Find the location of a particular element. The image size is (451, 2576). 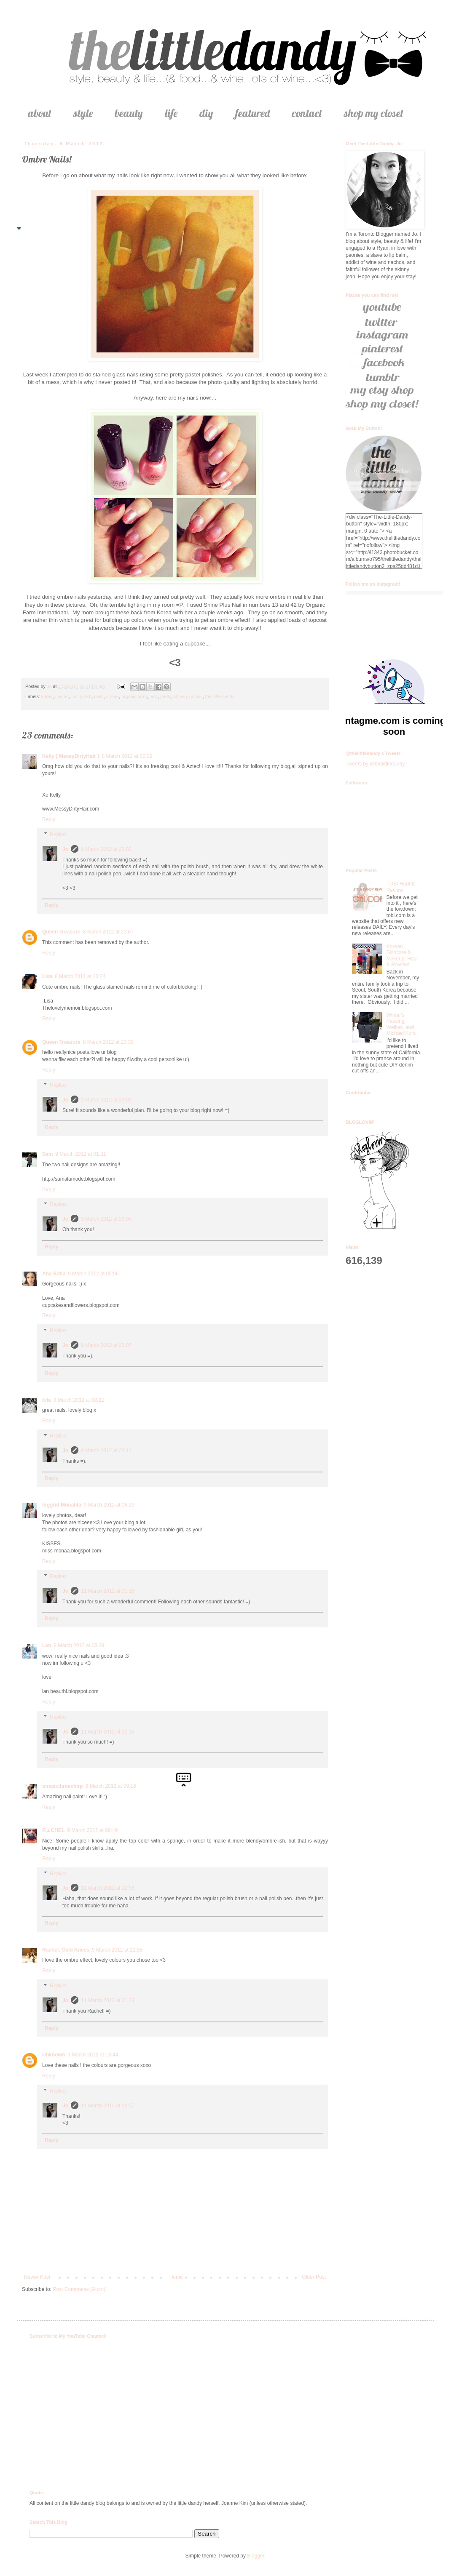

hide the on-screen keyboard is located at coordinates (183, 1779).